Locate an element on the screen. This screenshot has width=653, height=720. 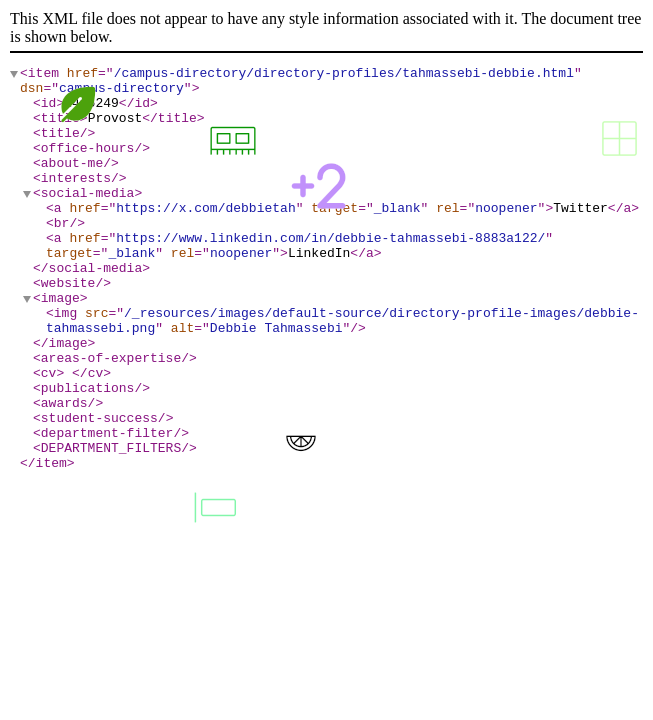
indicates eco-friendly or sustainable option is located at coordinates (77, 104).